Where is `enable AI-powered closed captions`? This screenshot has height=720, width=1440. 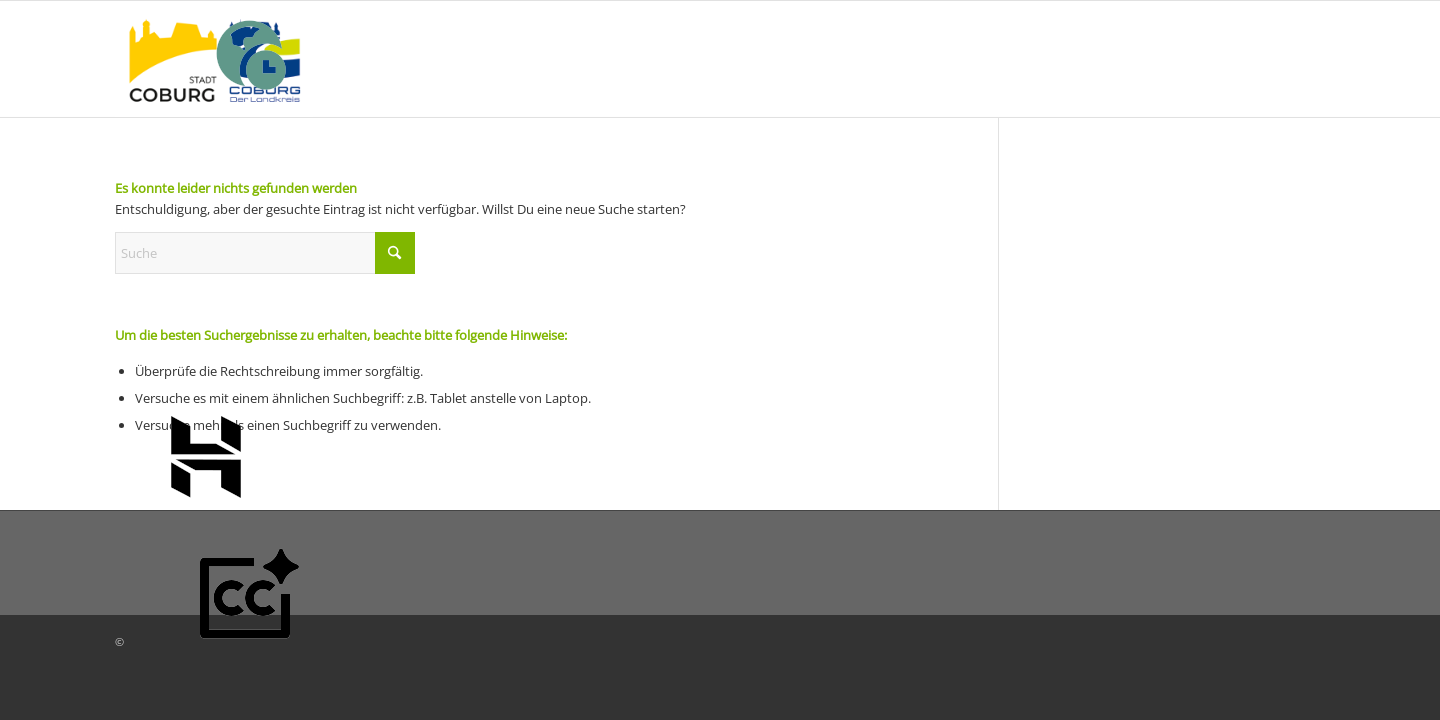
enable AI-powered closed captions is located at coordinates (245, 598).